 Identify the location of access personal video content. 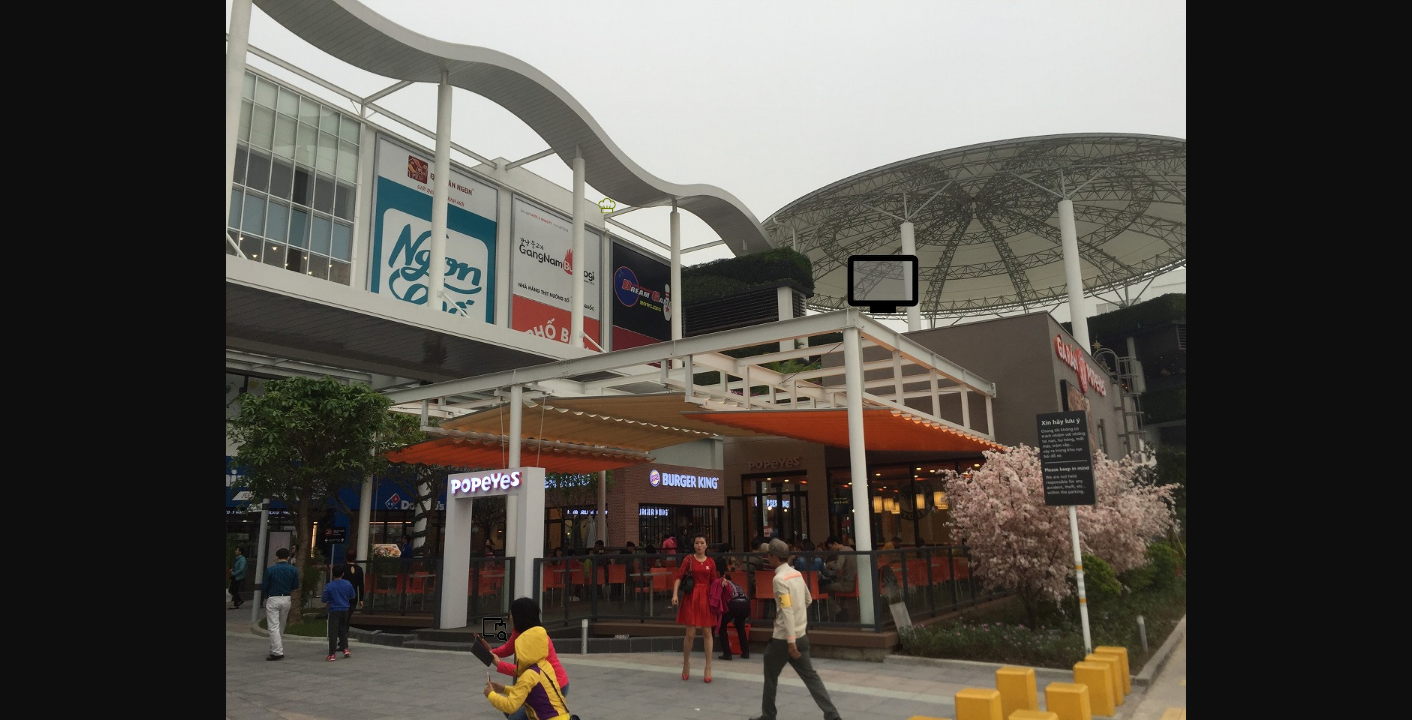
(883, 284).